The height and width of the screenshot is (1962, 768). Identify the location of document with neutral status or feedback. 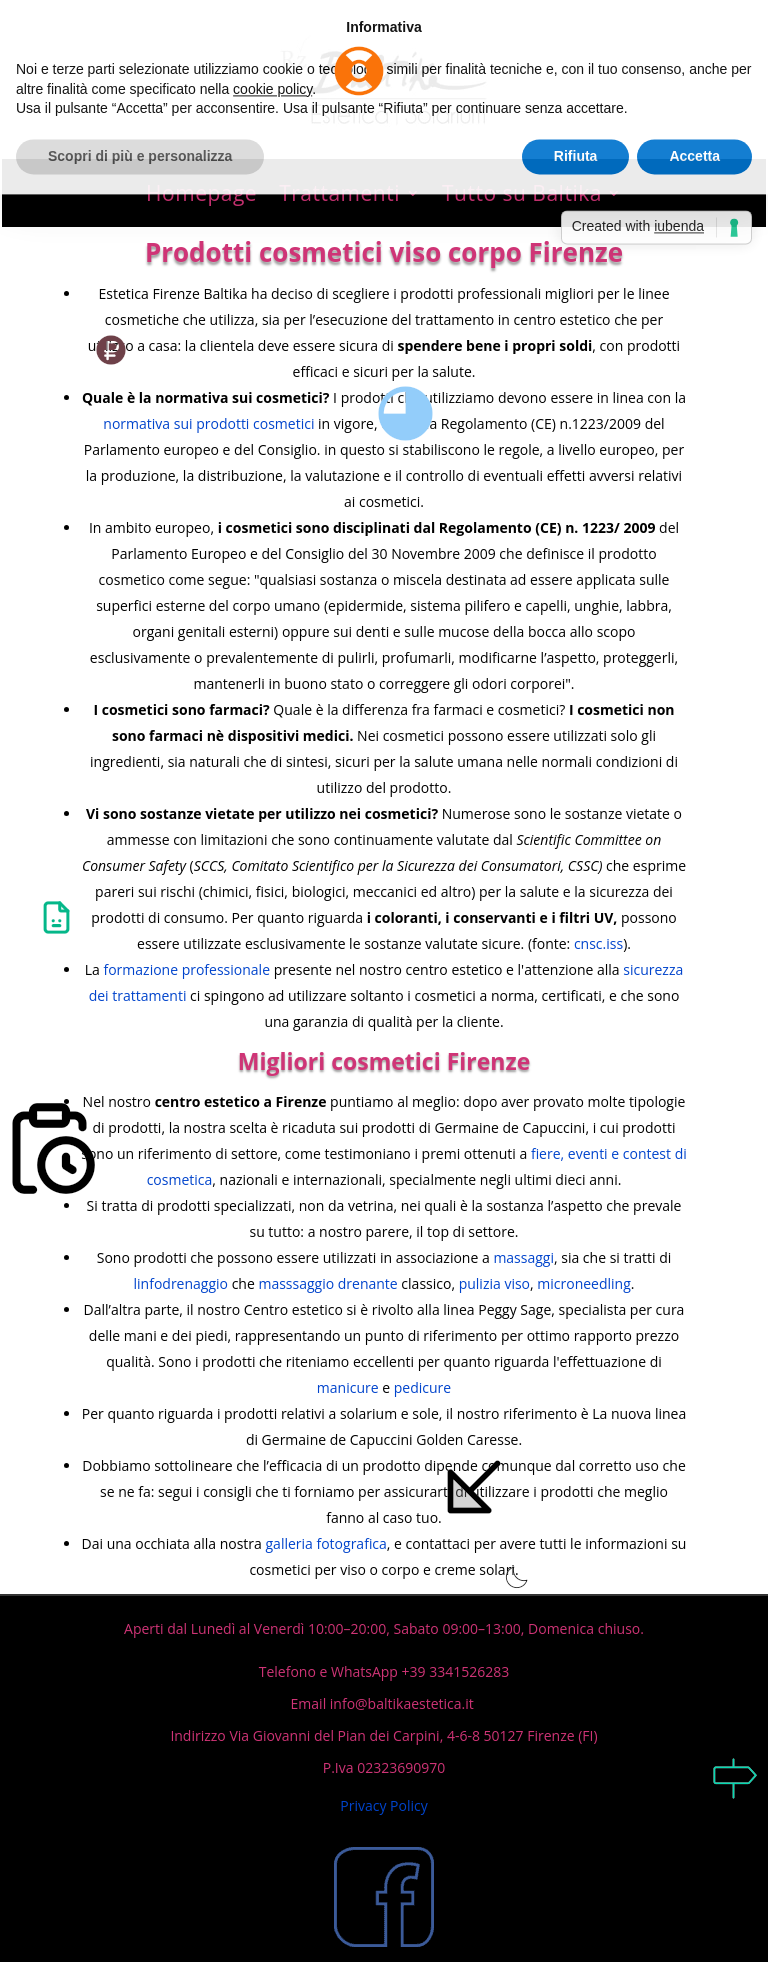
(56, 917).